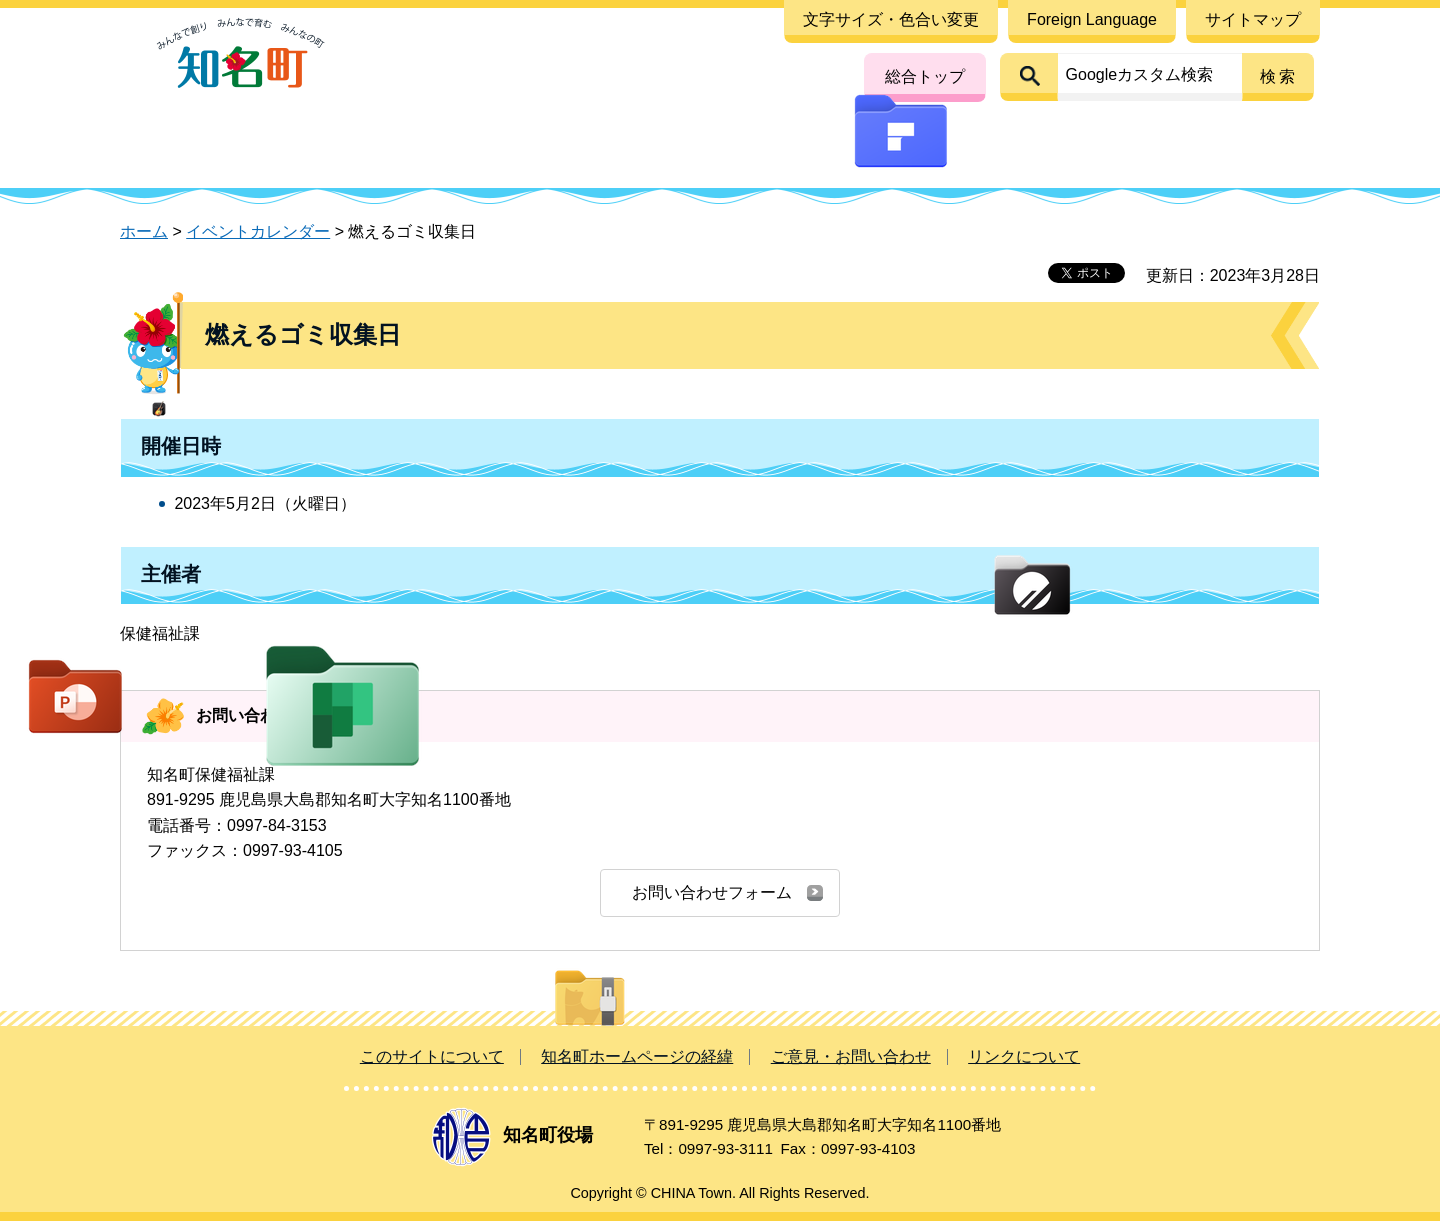  Describe the element at coordinates (900, 133) in the screenshot. I see `open wondershare pdfreader documents folder` at that location.